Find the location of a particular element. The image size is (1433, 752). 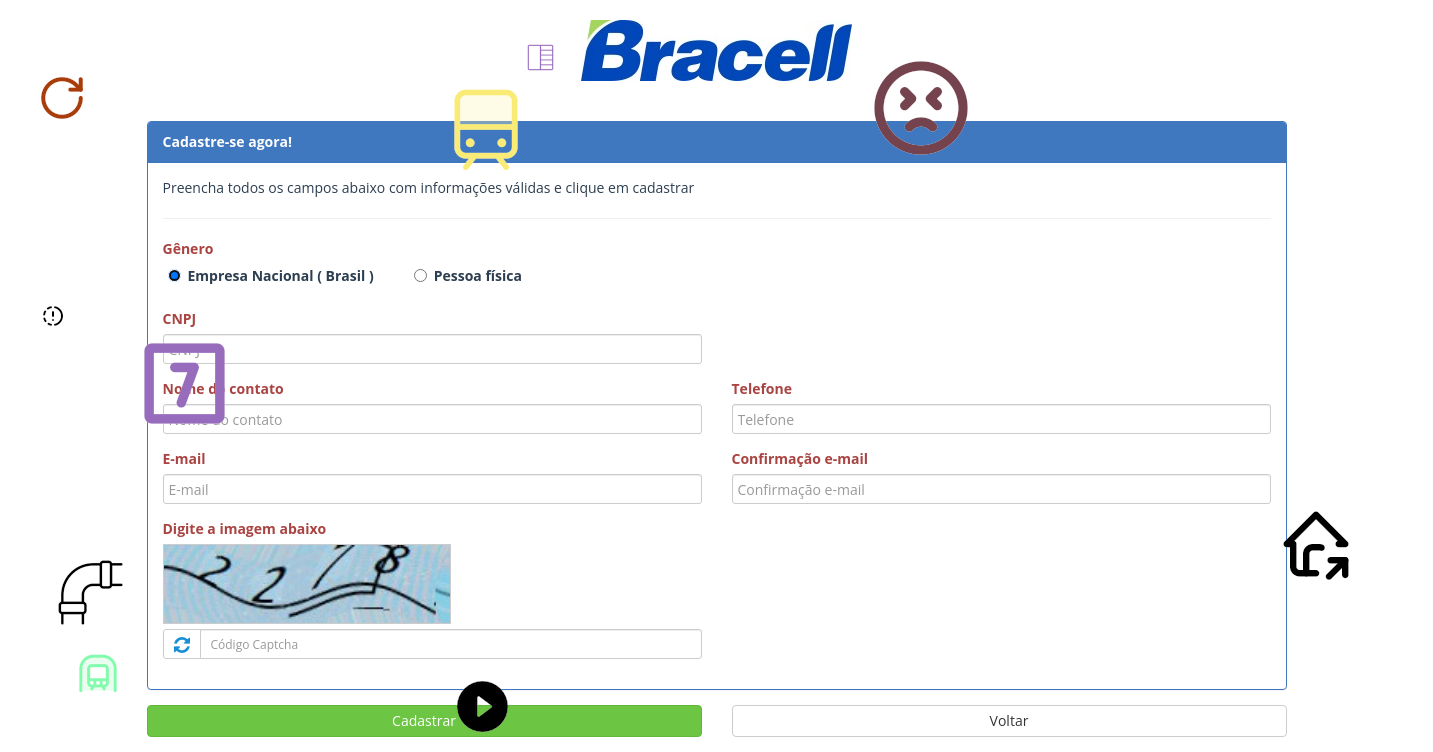

indicates a task in progress with a warning or issue is located at coordinates (53, 316).